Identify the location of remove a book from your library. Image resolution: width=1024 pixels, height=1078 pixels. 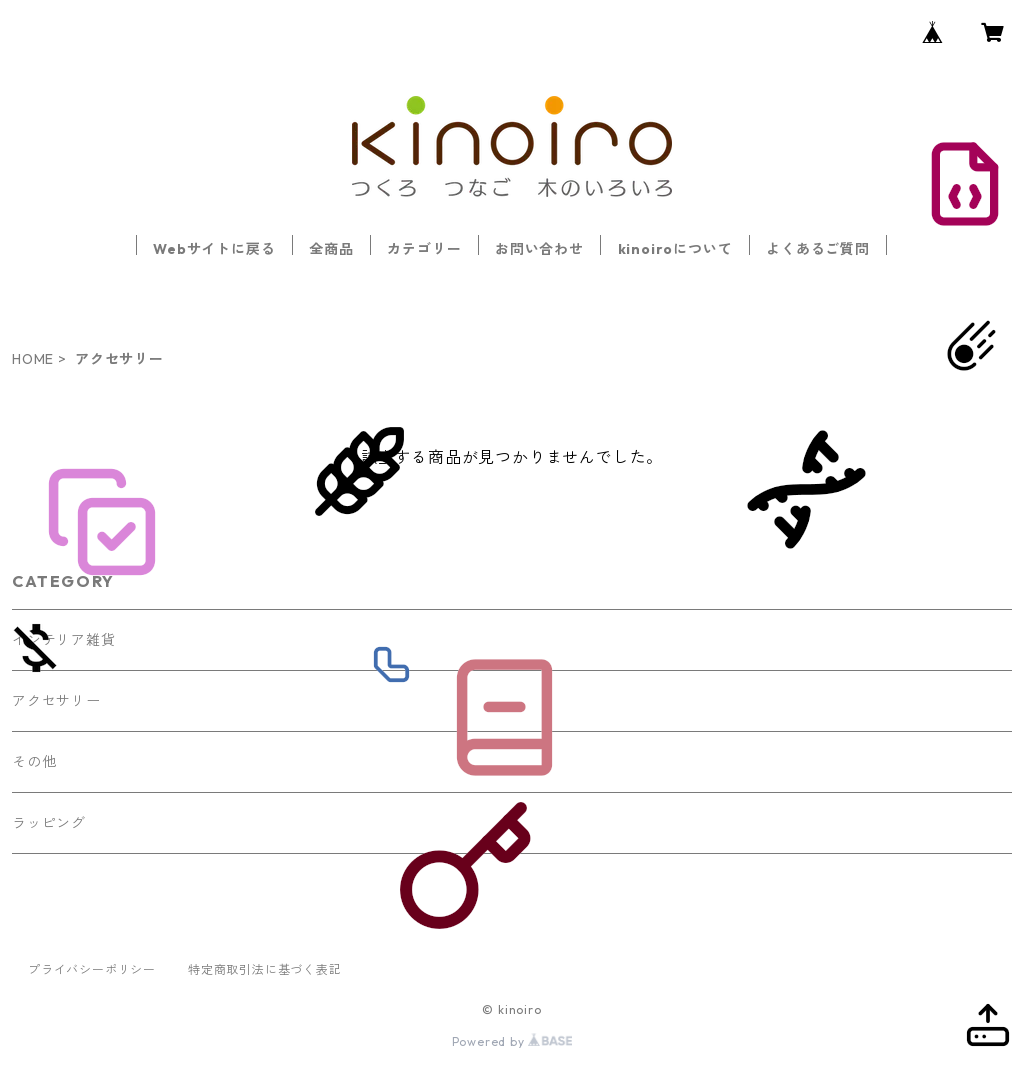
(504, 717).